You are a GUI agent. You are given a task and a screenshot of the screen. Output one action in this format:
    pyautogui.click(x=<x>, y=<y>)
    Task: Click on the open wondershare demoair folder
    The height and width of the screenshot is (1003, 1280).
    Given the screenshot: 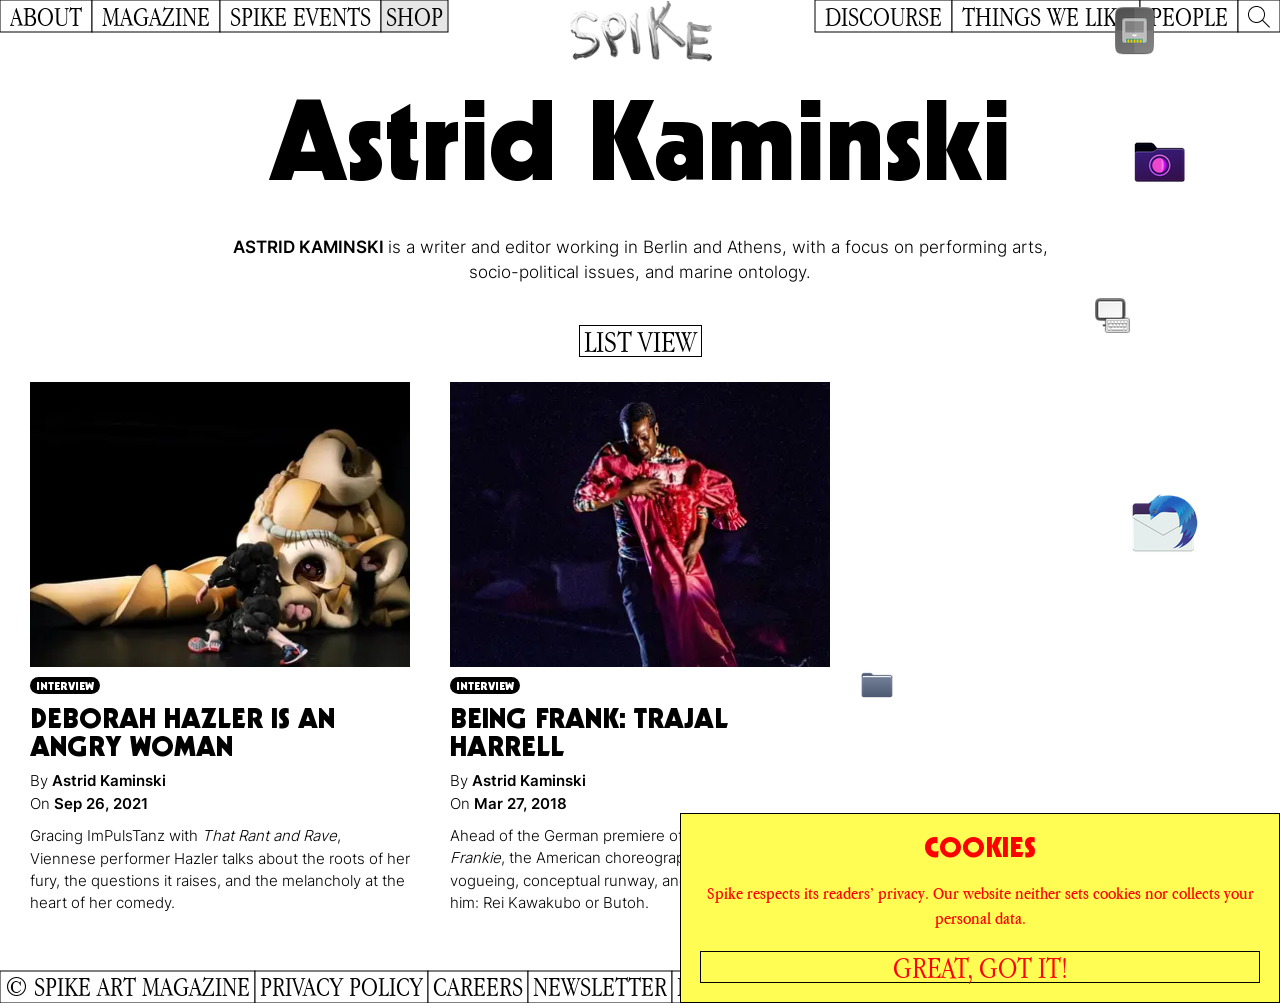 What is the action you would take?
    pyautogui.click(x=1159, y=163)
    